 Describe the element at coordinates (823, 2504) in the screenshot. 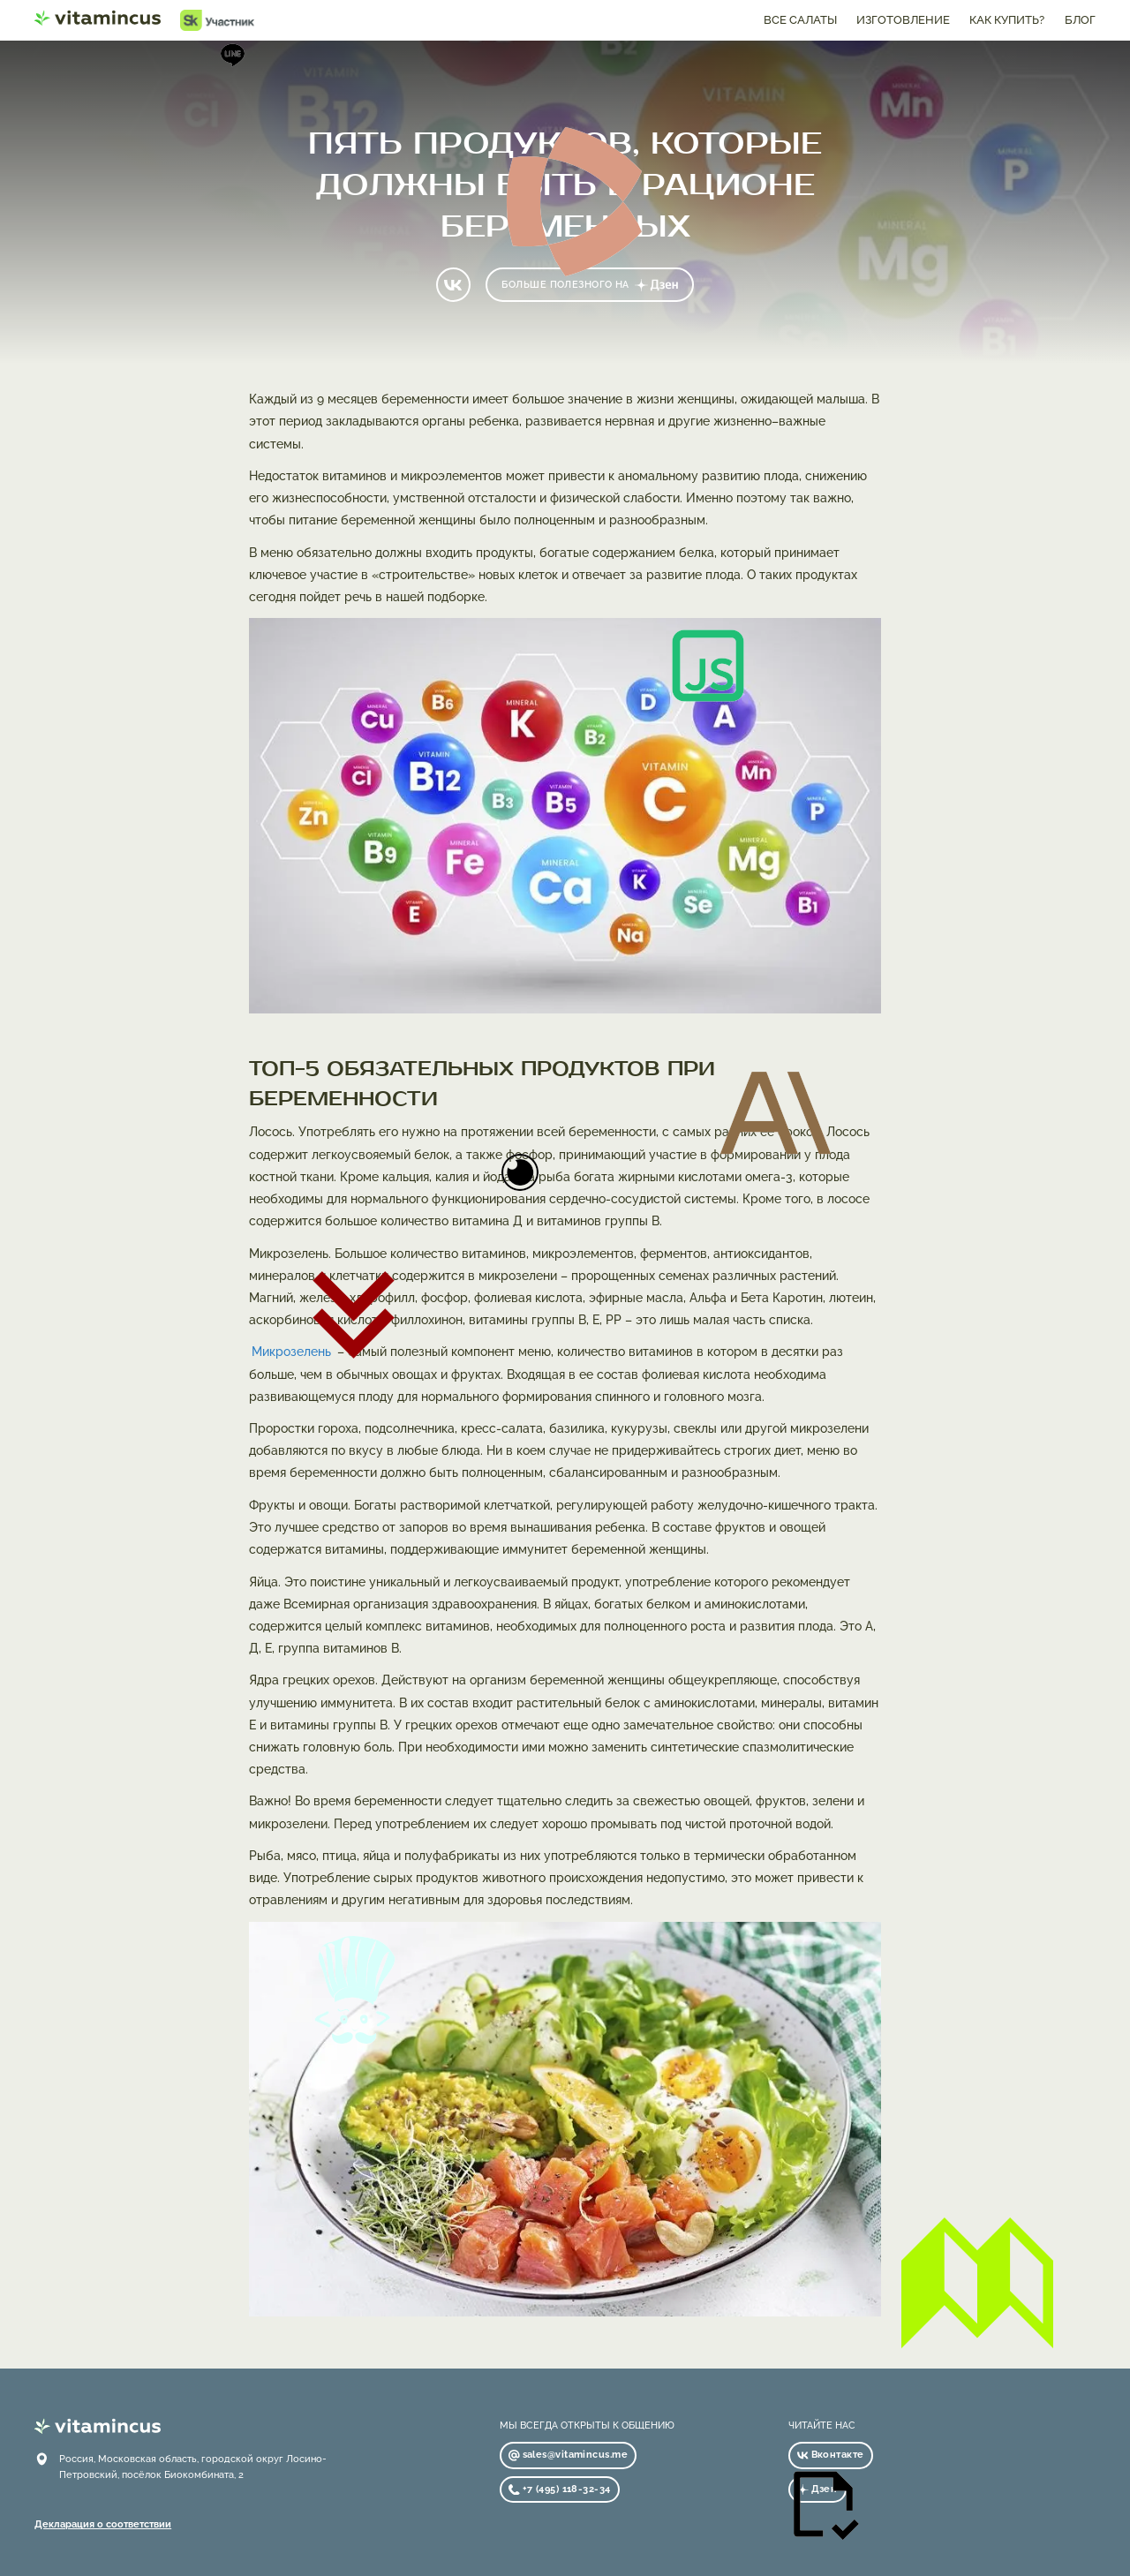

I see `file successfully uploaded or verified` at that location.